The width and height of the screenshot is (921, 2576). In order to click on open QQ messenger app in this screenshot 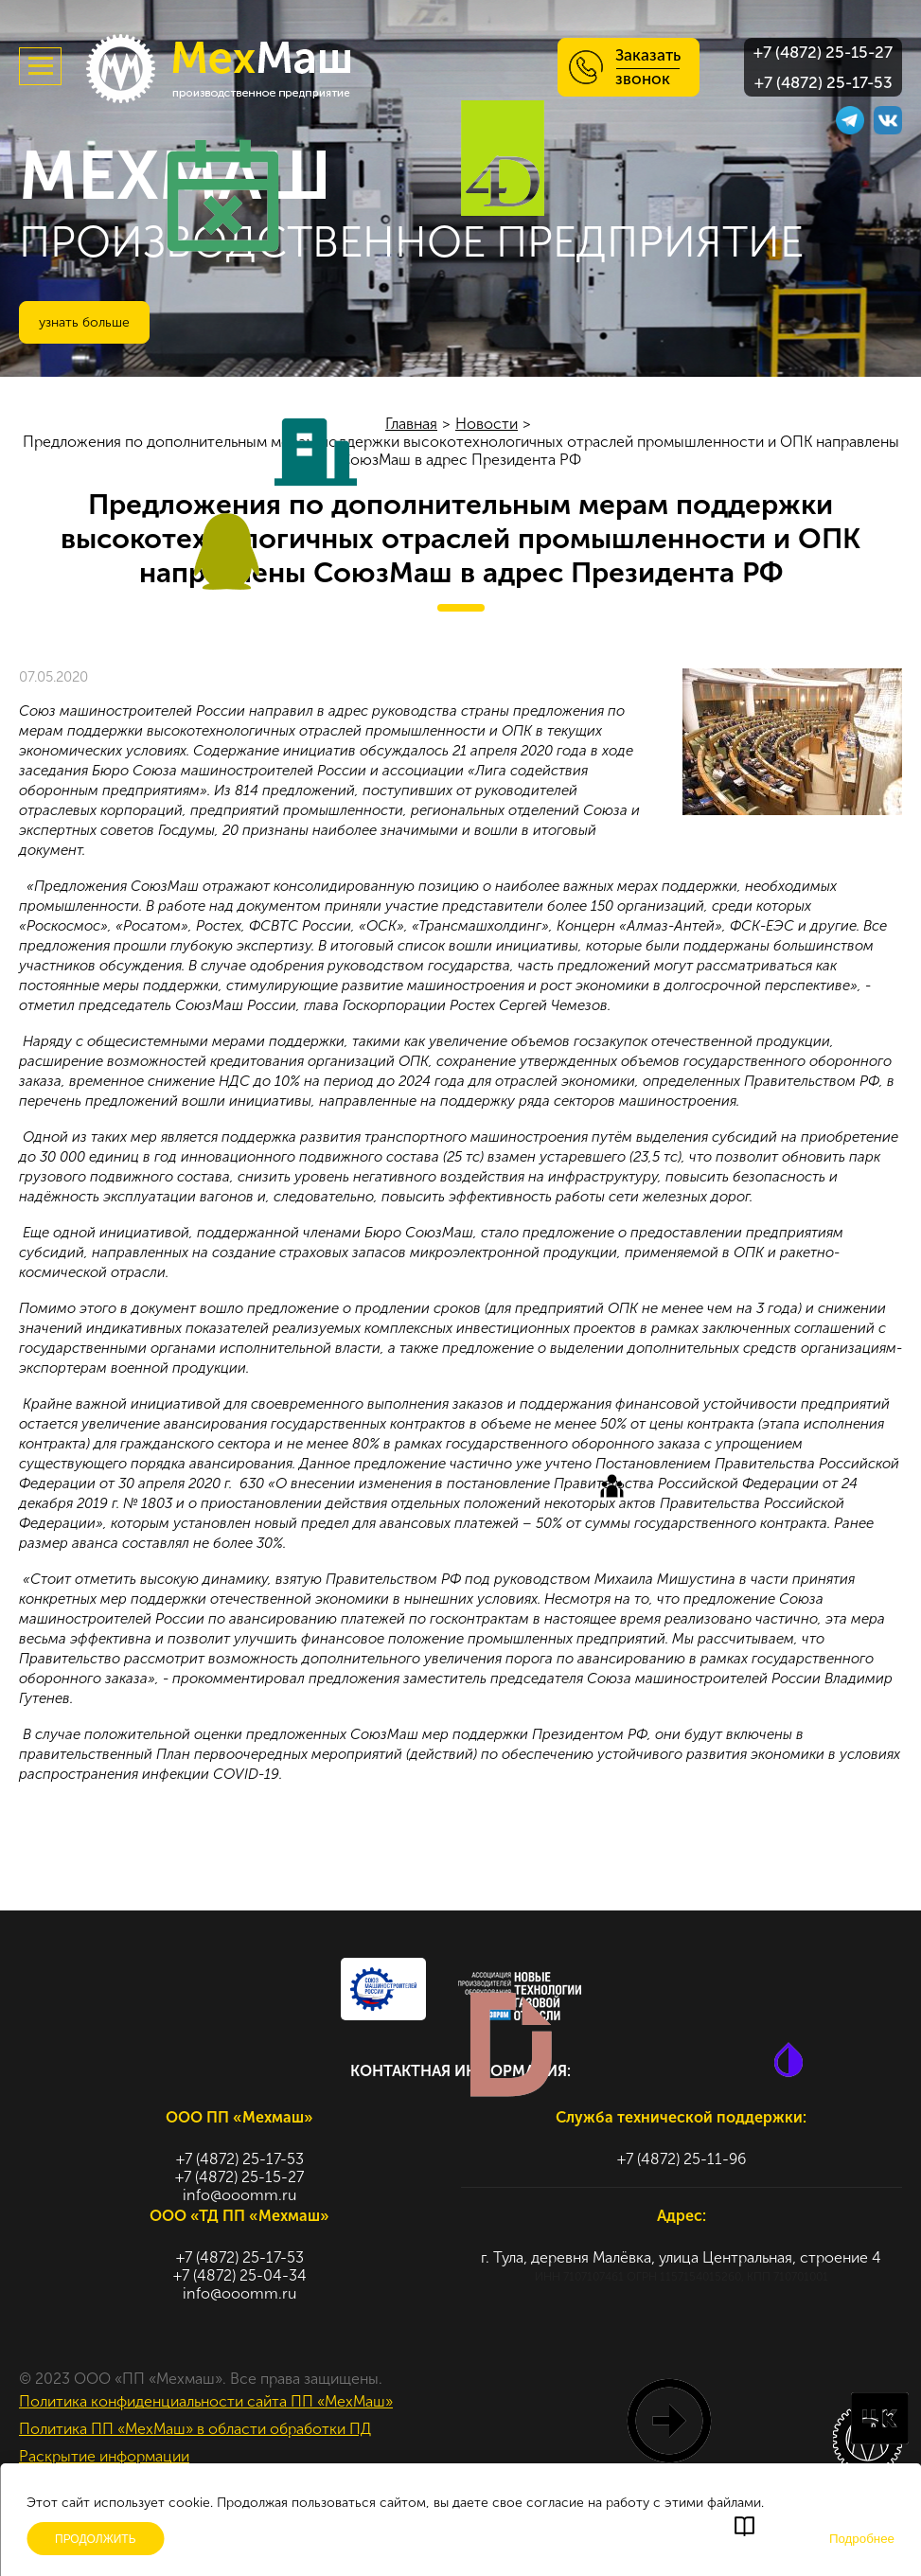, I will do `click(226, 551)`.